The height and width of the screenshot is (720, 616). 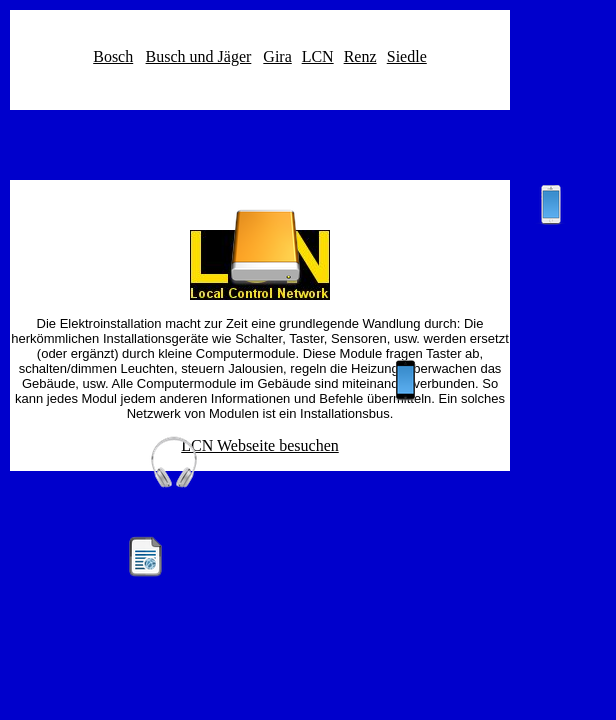 What do you see at coordinates (174, 462) in the screenshot?
I see `bluetooth headphones connected` at bounding box center [174, 462].